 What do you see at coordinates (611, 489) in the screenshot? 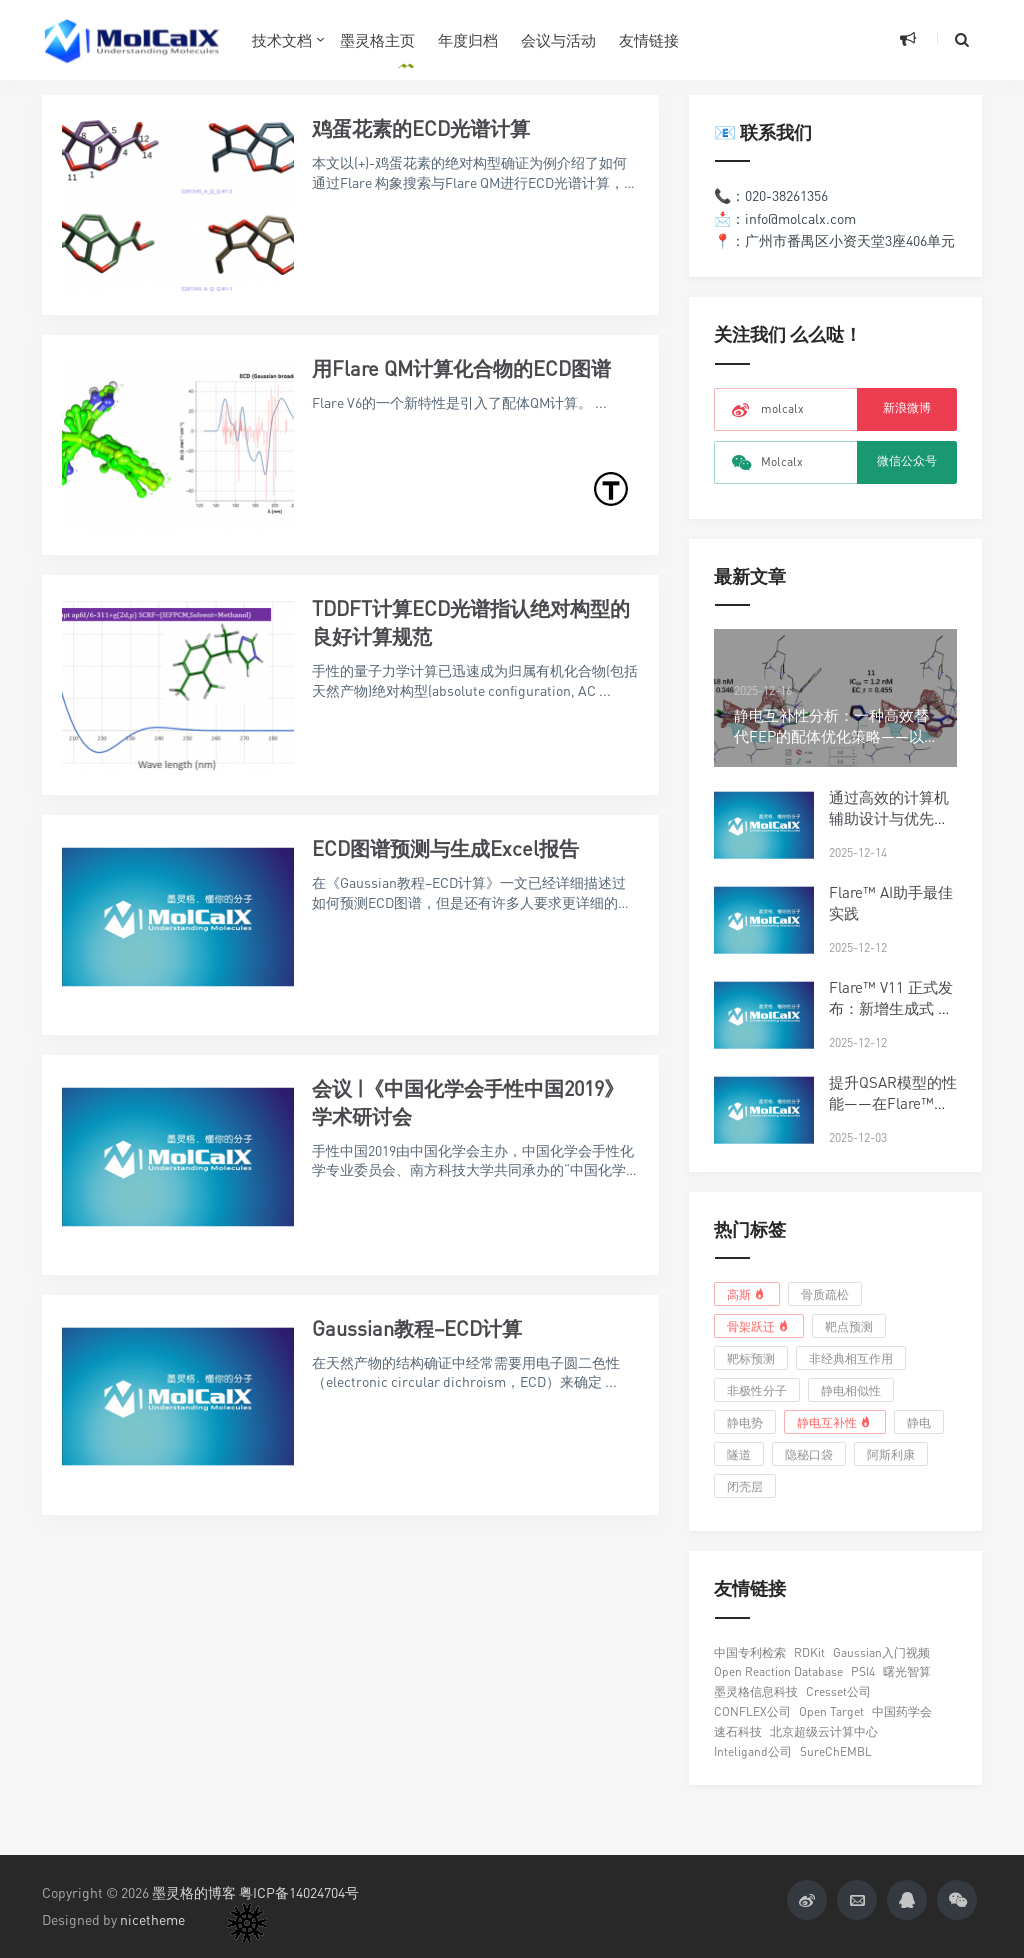
I see `open thingiverse website or app` at bounding box center [611, 489].